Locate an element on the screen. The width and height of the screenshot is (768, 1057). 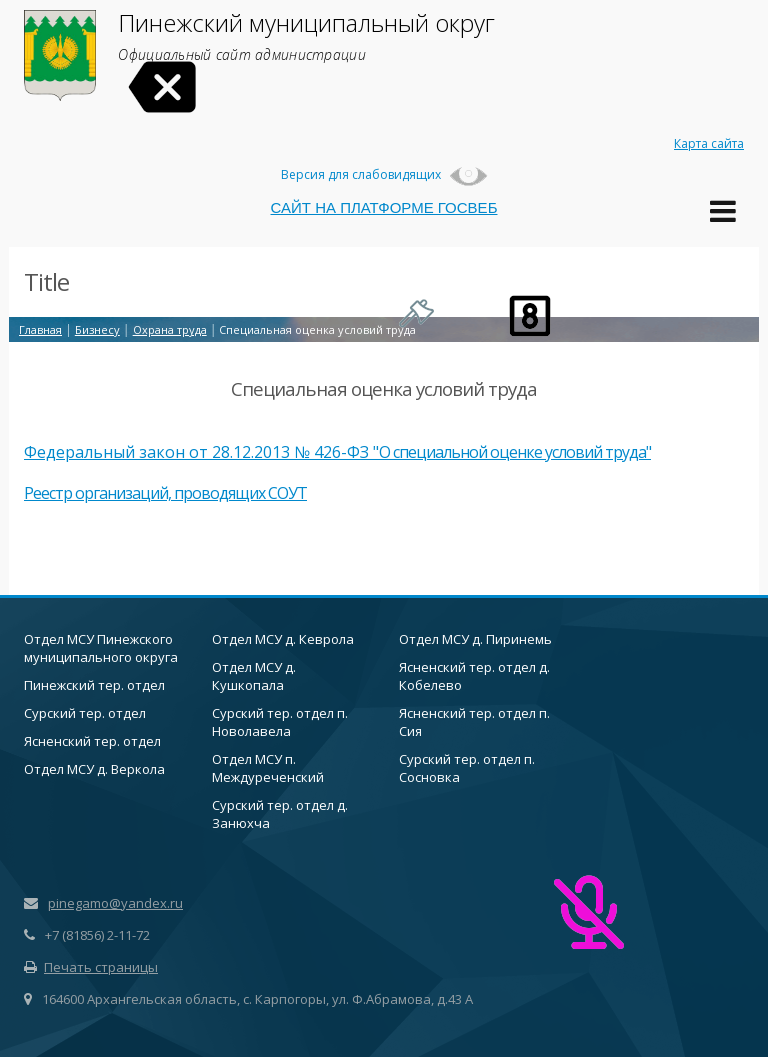
mute your microphone is located at coordinates (589, 914).